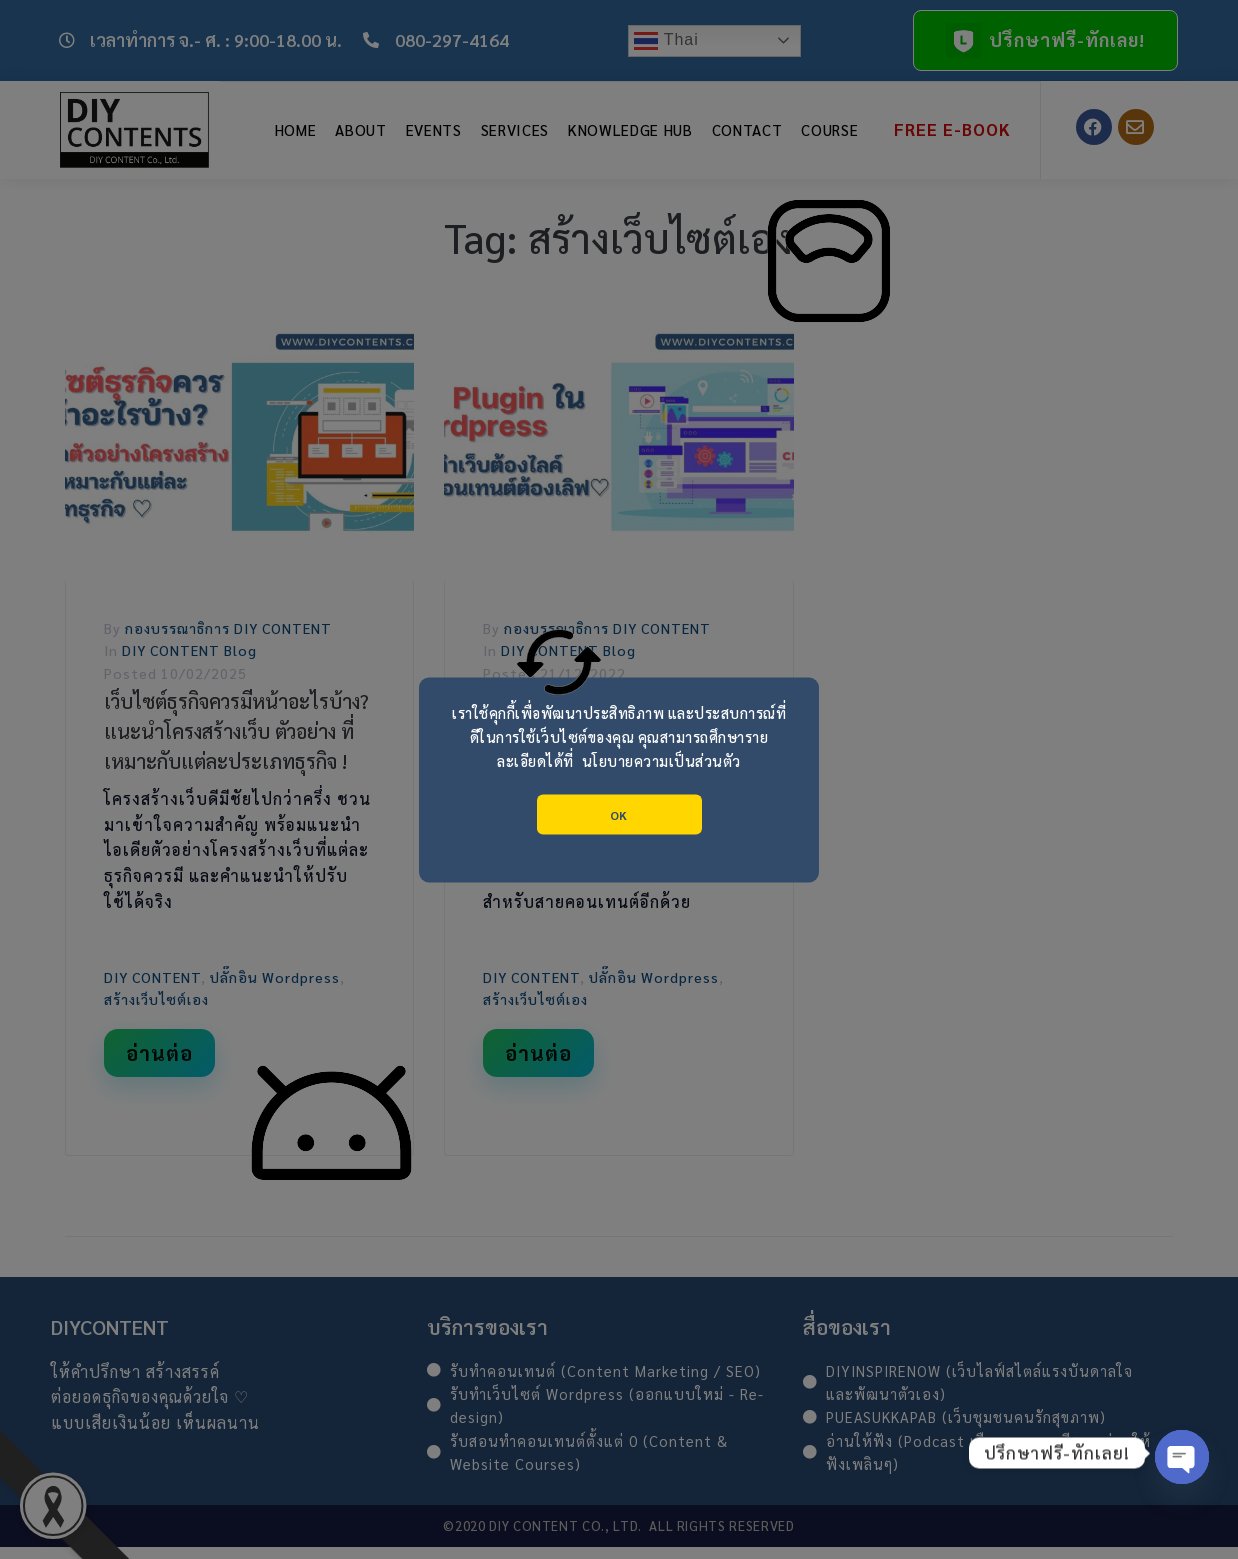 The width and height of the screenshot is (1238, 1559). I want to click on refresh or reload content, so click(559, 662).